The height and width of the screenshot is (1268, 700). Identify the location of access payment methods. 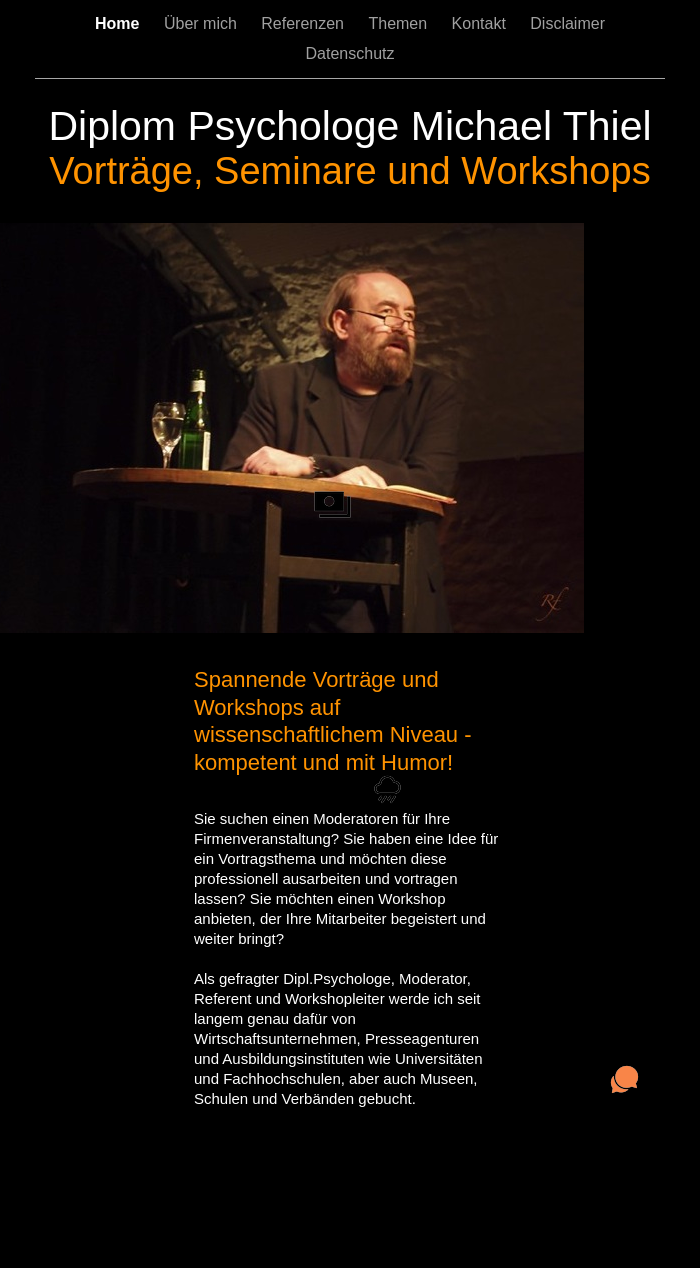
(332, 504).